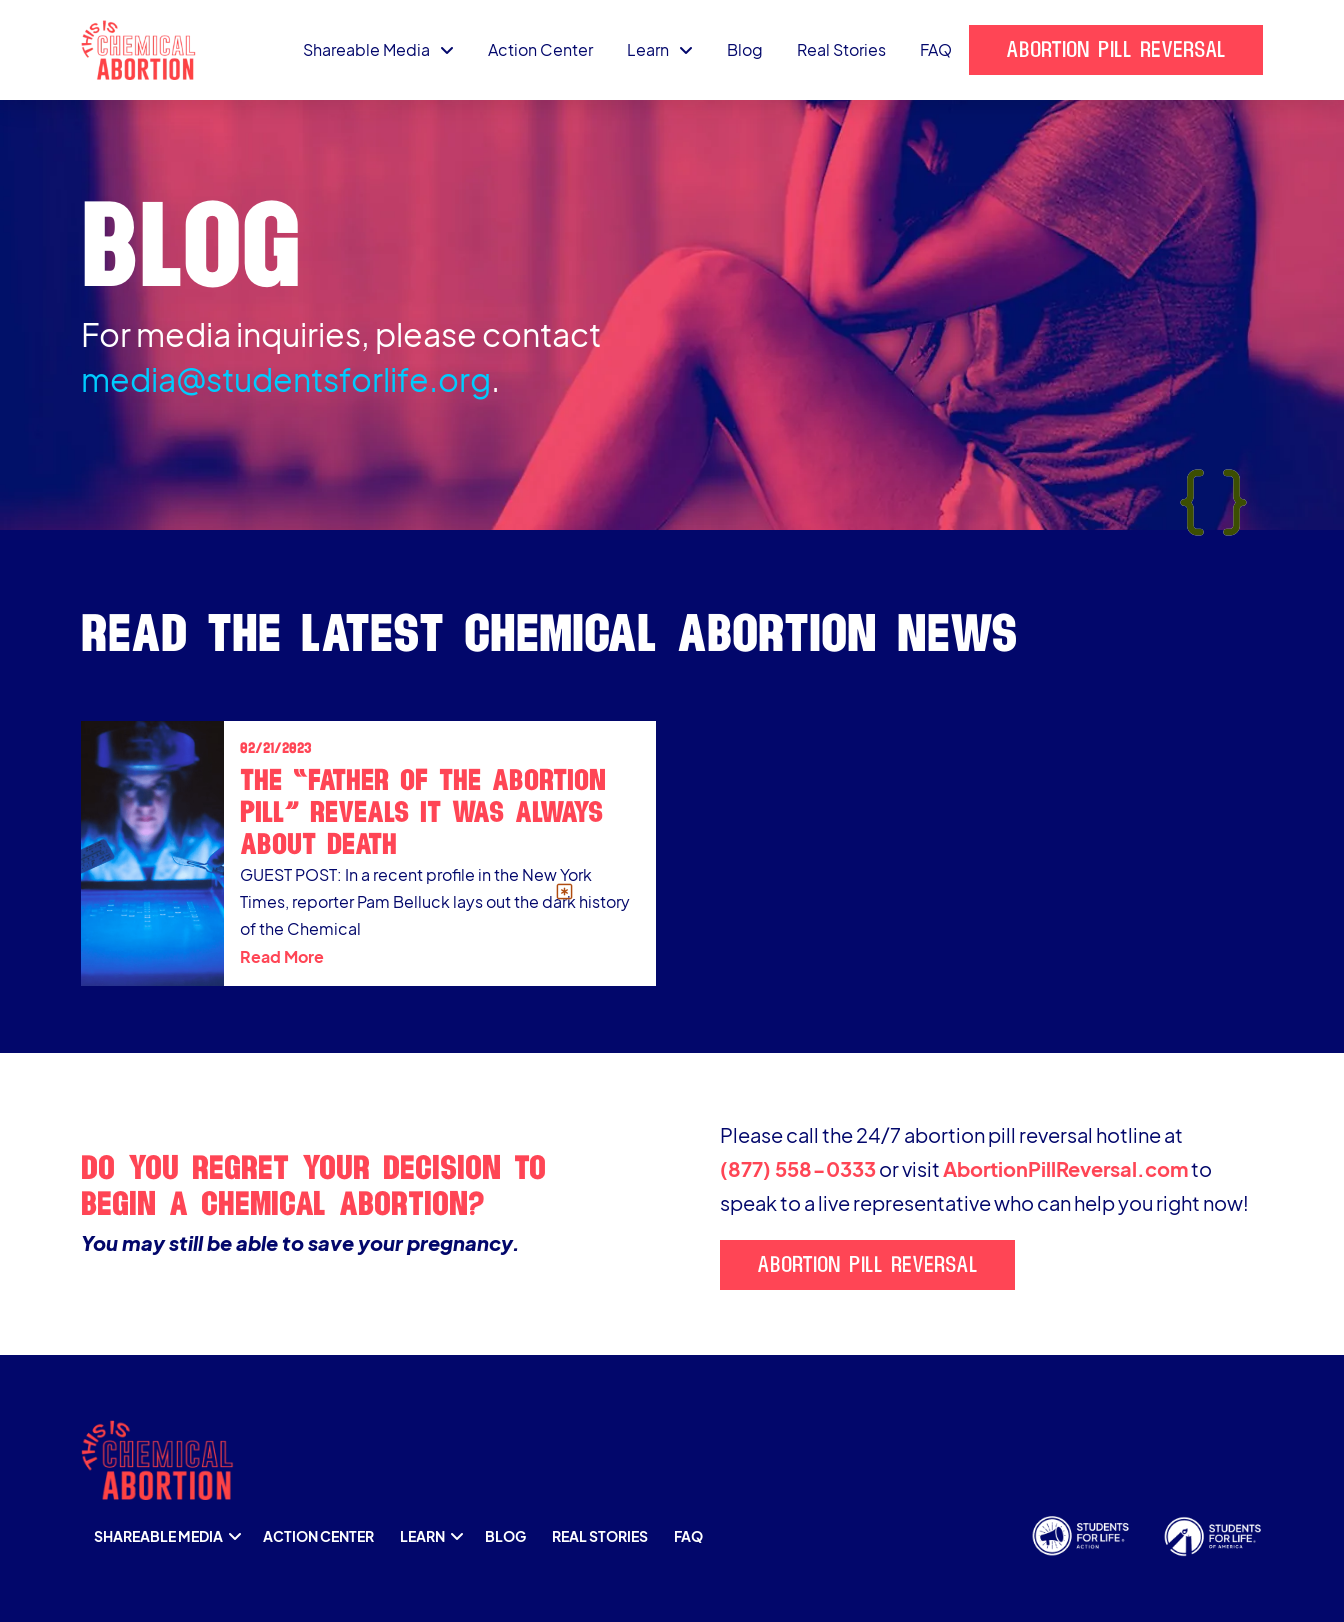 The width and height of the screenshot is (1344, 1622). Describe the element at coordinates (1213, 502) in the screenshot. I see `view or edit JSON data` at that location.